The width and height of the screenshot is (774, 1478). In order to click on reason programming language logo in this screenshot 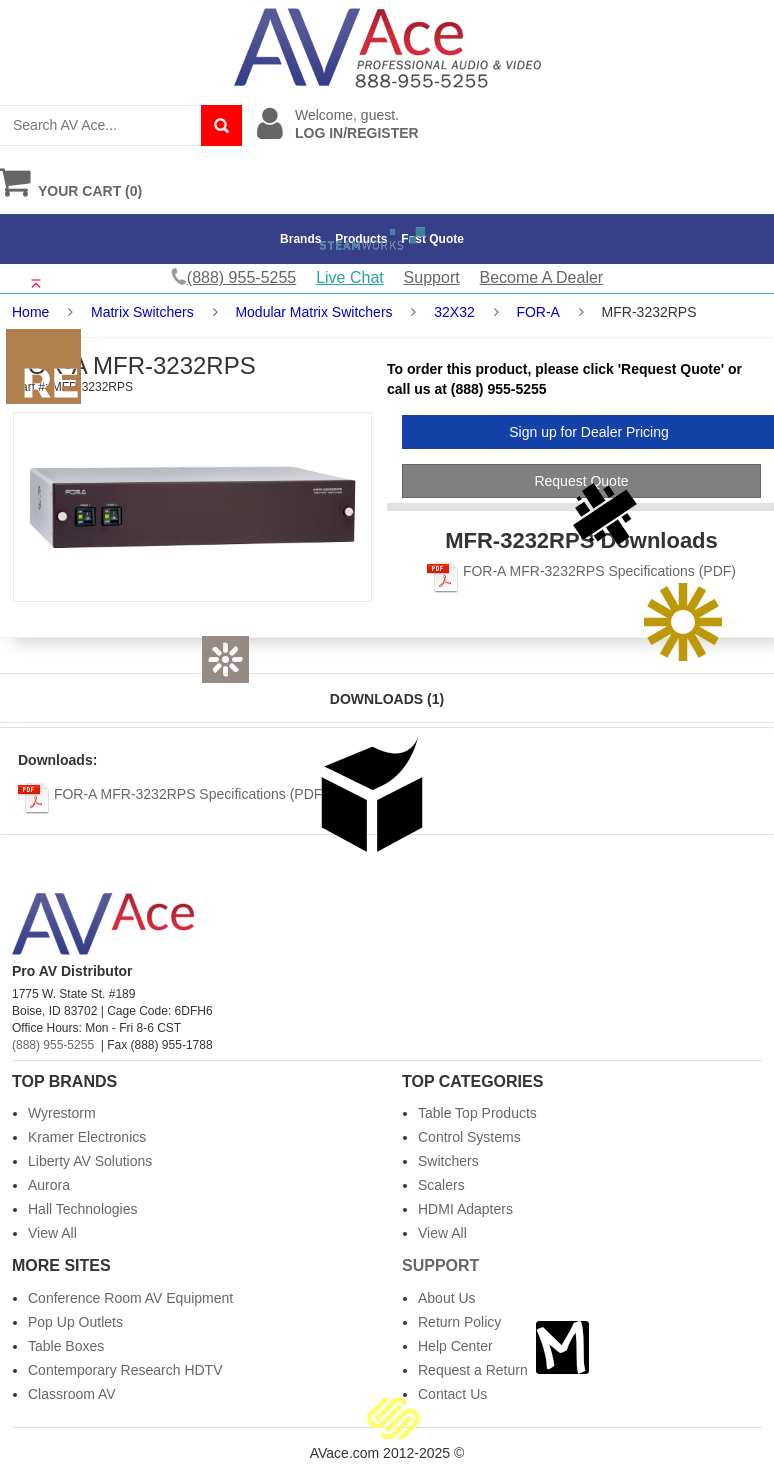, I will do `click(43, 366)`.